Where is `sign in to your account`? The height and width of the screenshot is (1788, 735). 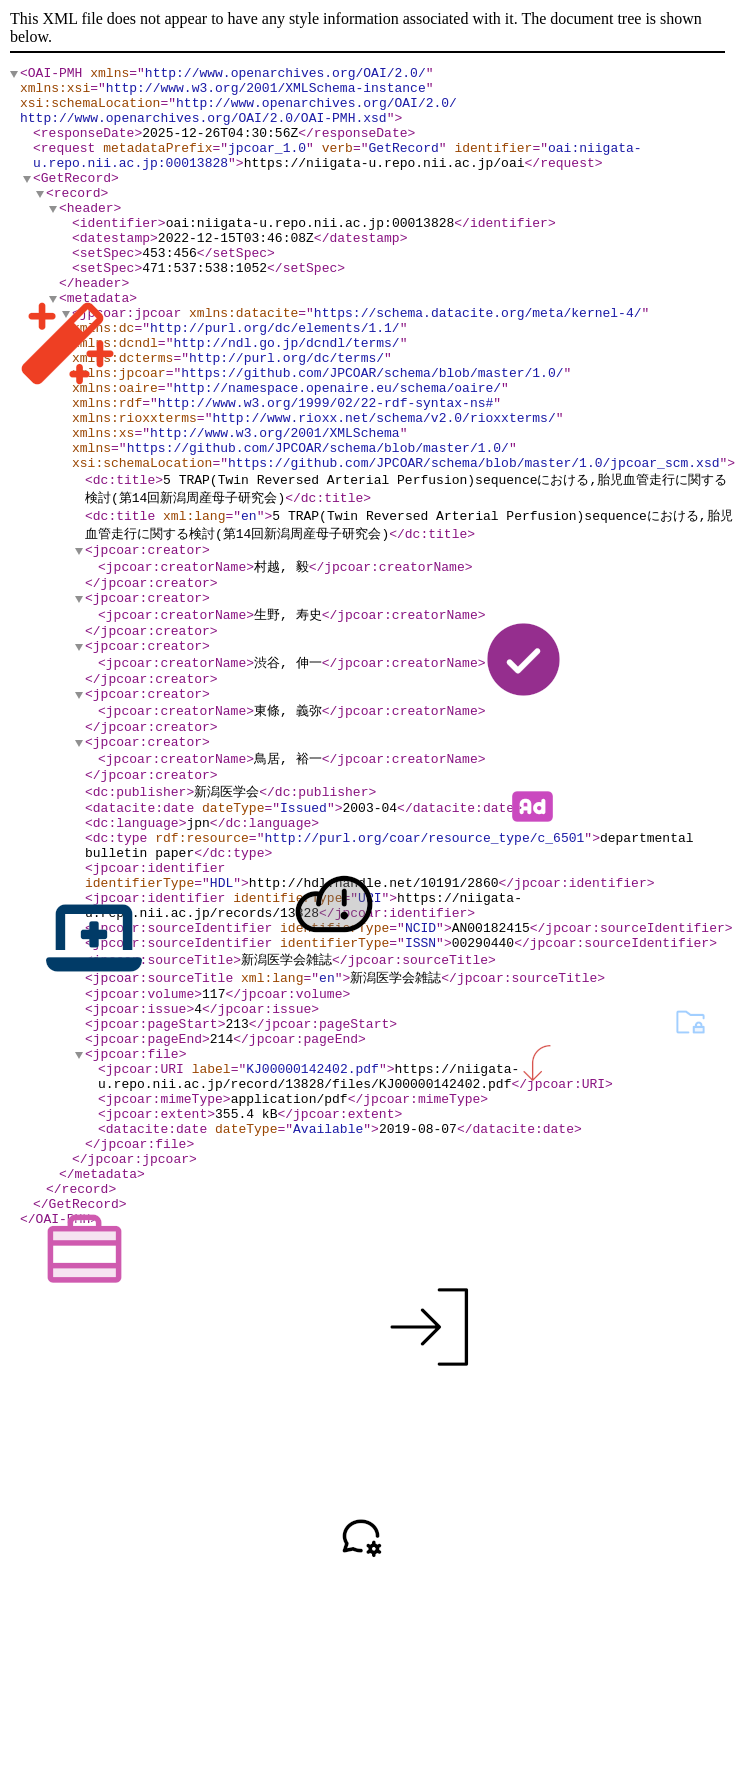
sign in to your account is located at coordinates (436, 1327).